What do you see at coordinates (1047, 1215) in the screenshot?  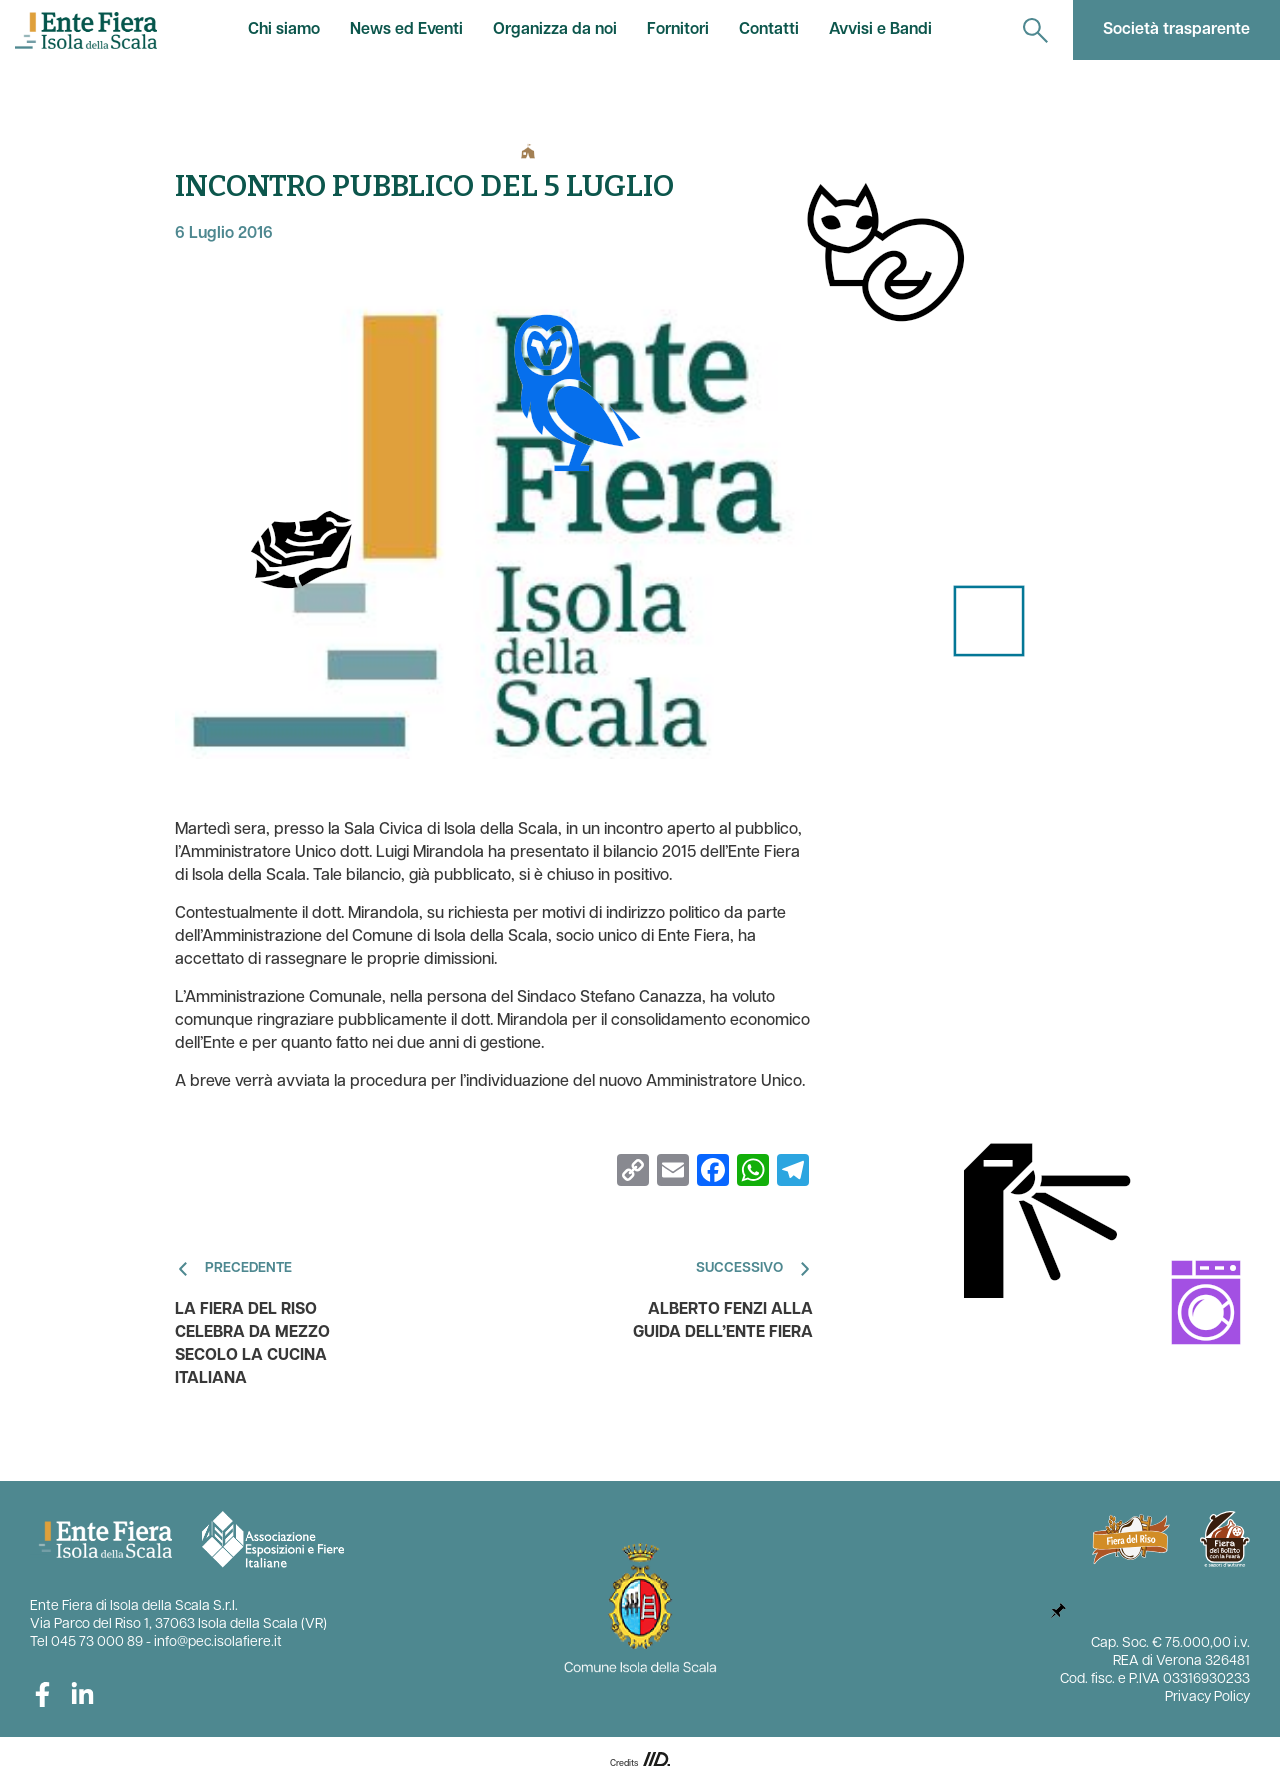 I see `access control or gated entry point` at bounding box center [1047, 1215].